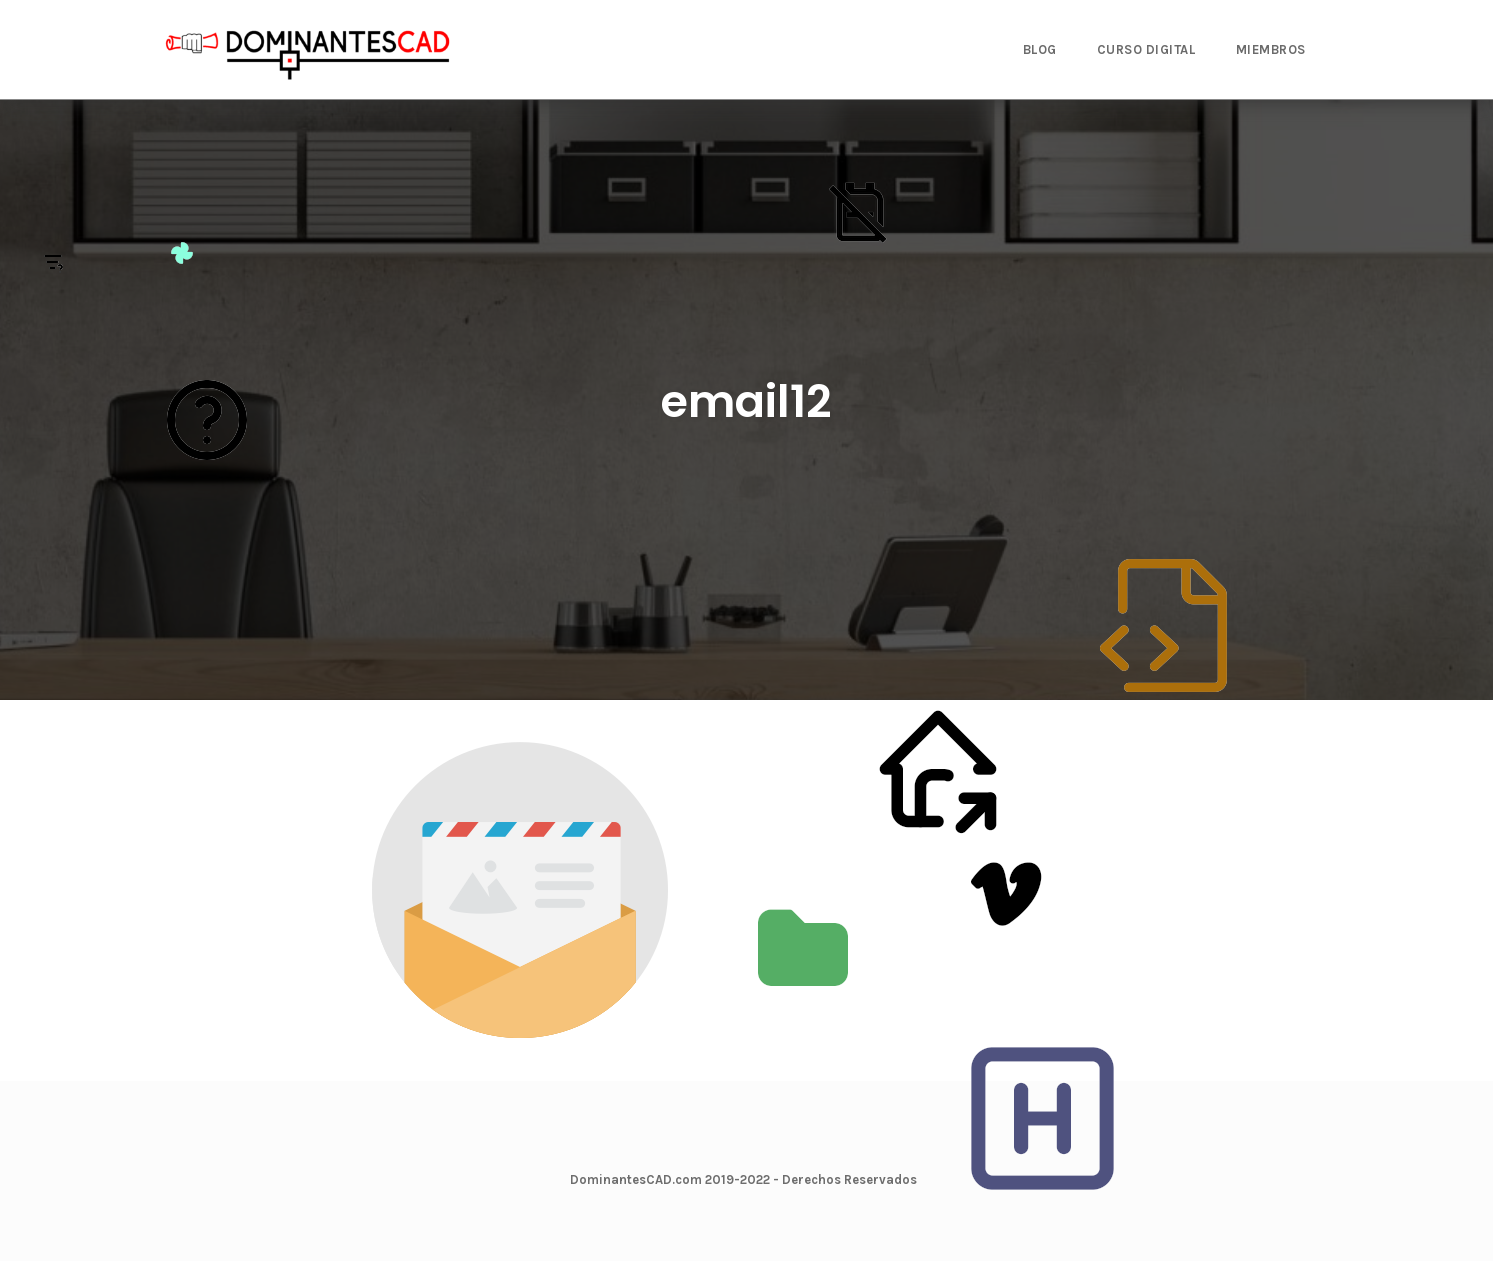  I want to click on view source code file, so click(1172, 625).